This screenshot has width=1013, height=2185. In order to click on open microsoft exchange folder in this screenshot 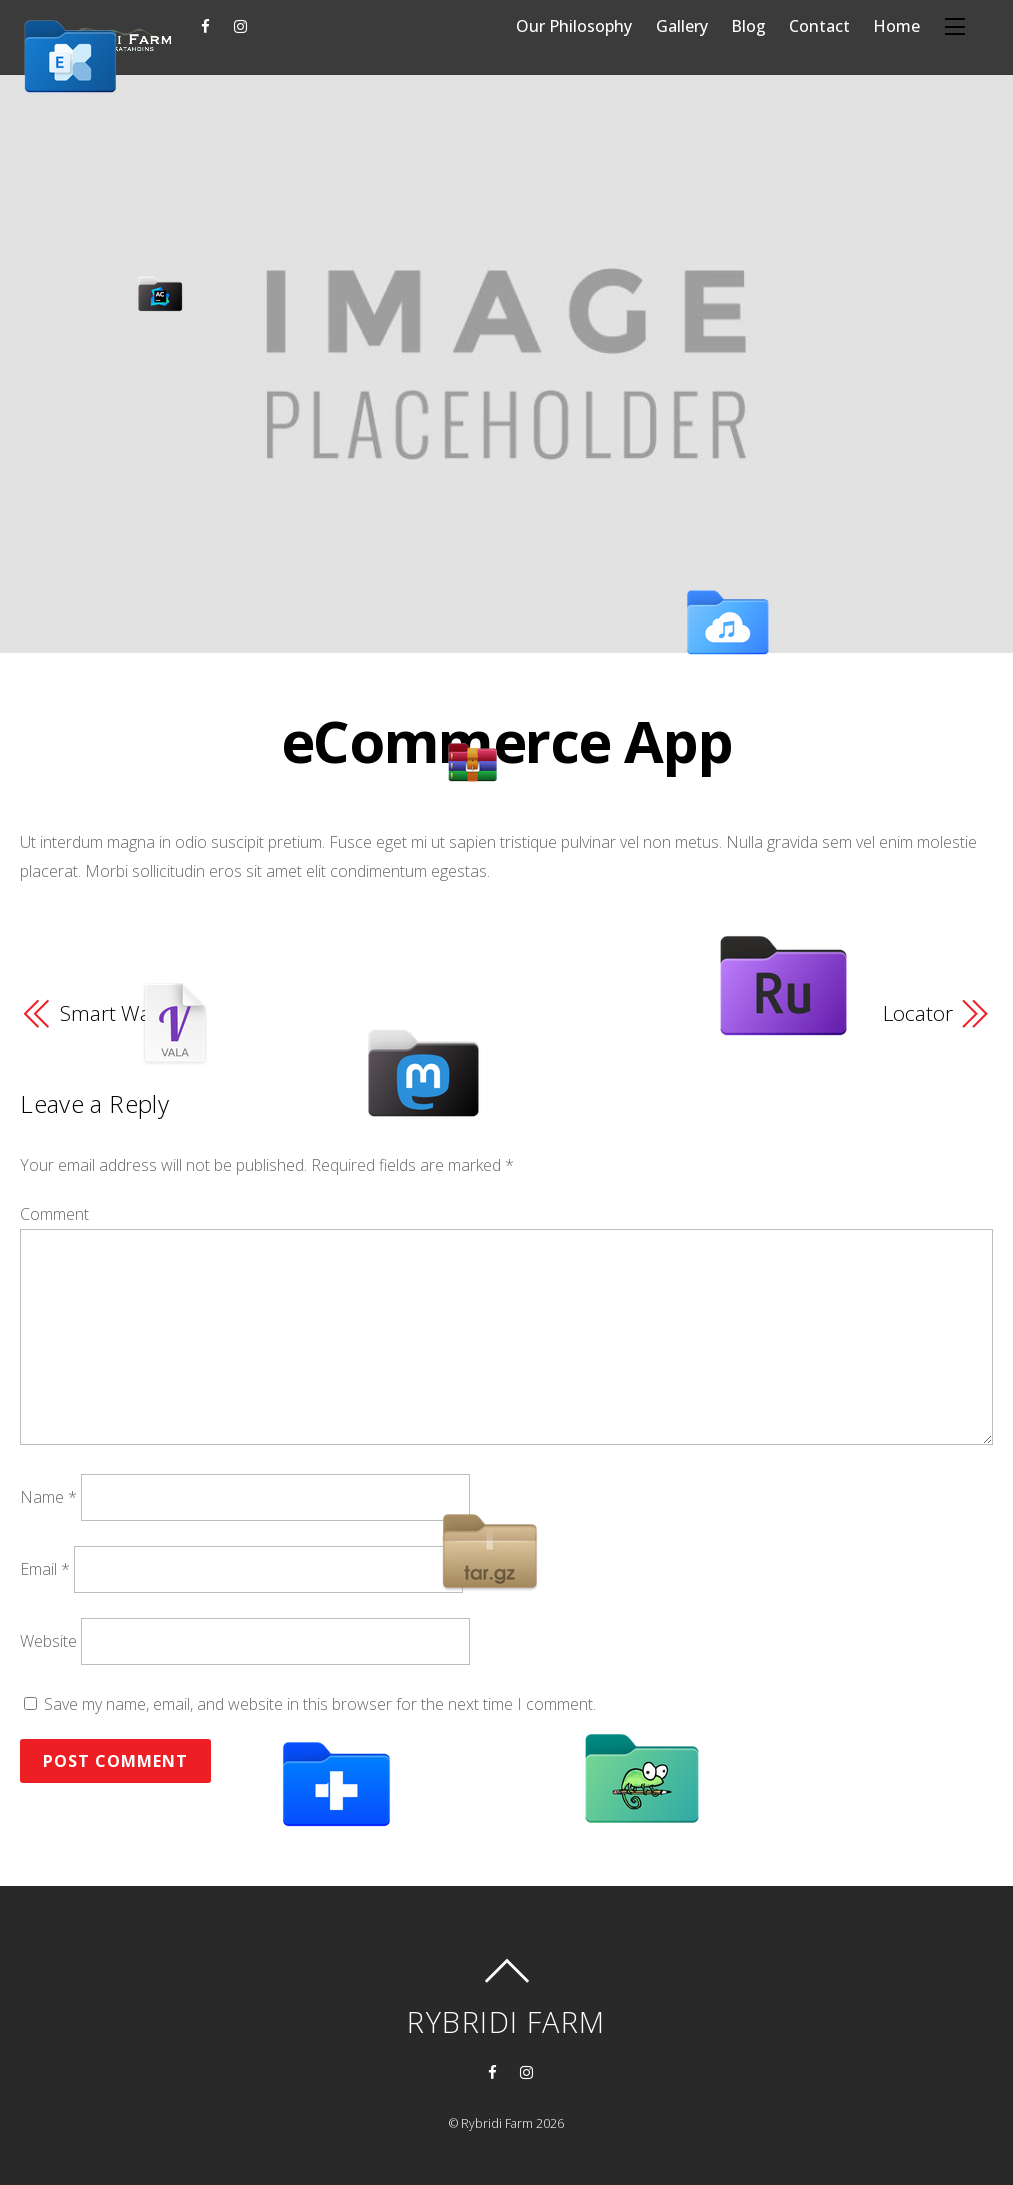, I will do `click(70, 59)`.